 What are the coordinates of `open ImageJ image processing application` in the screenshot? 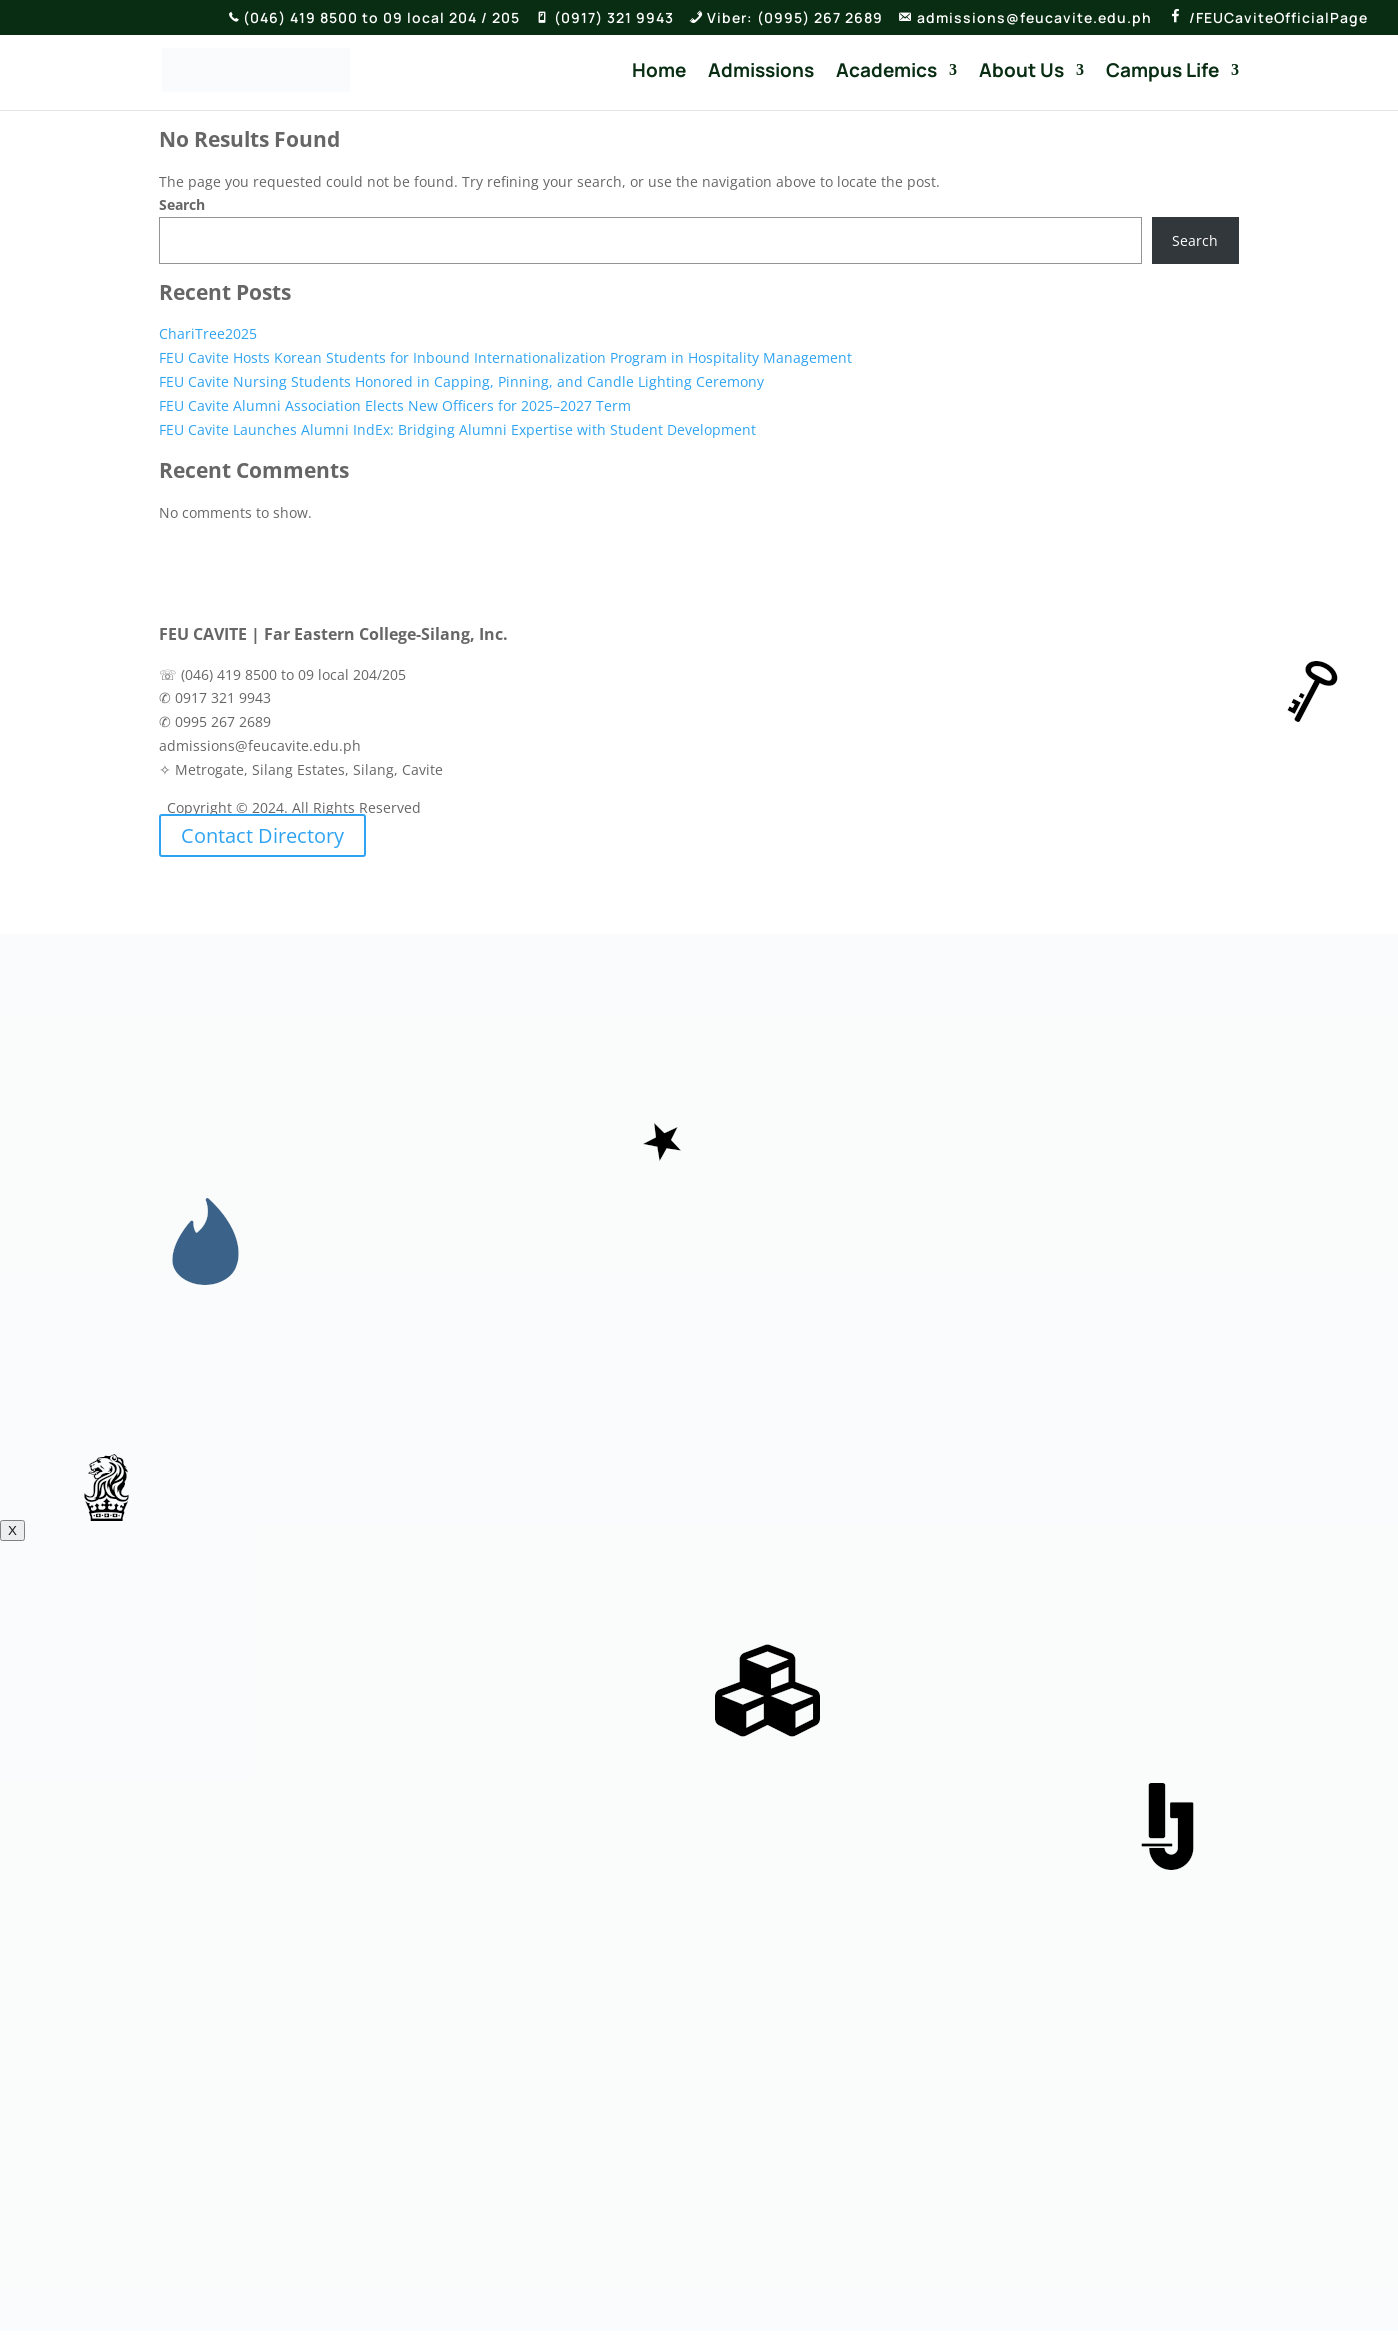 It's located at (1167, 1826).